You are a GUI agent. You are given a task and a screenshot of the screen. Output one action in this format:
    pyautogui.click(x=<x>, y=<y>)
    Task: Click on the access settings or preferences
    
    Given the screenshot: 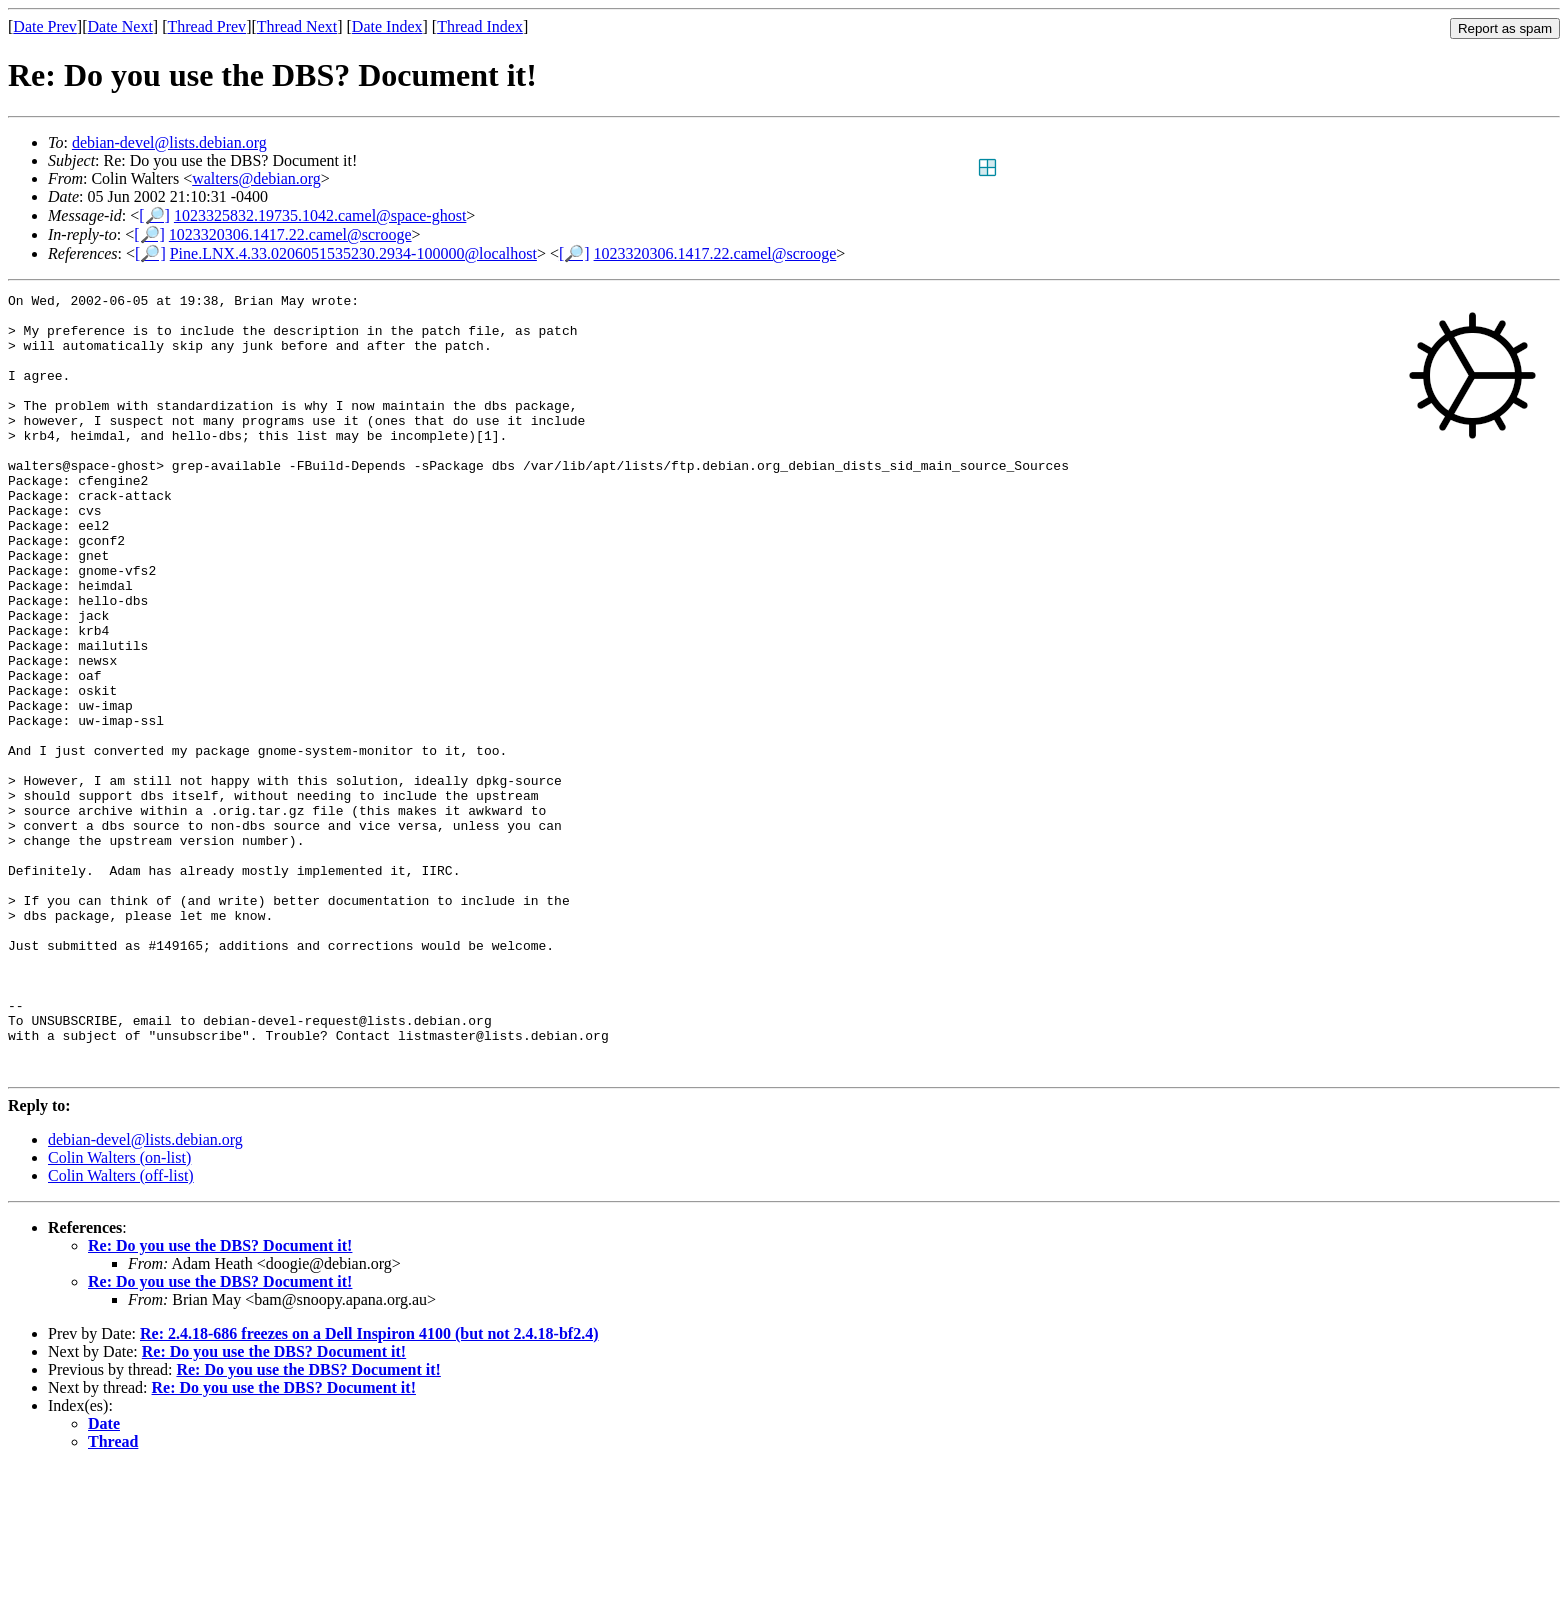 What is the action you would take?
    pyautogui.click(x=1472, y=375)
    